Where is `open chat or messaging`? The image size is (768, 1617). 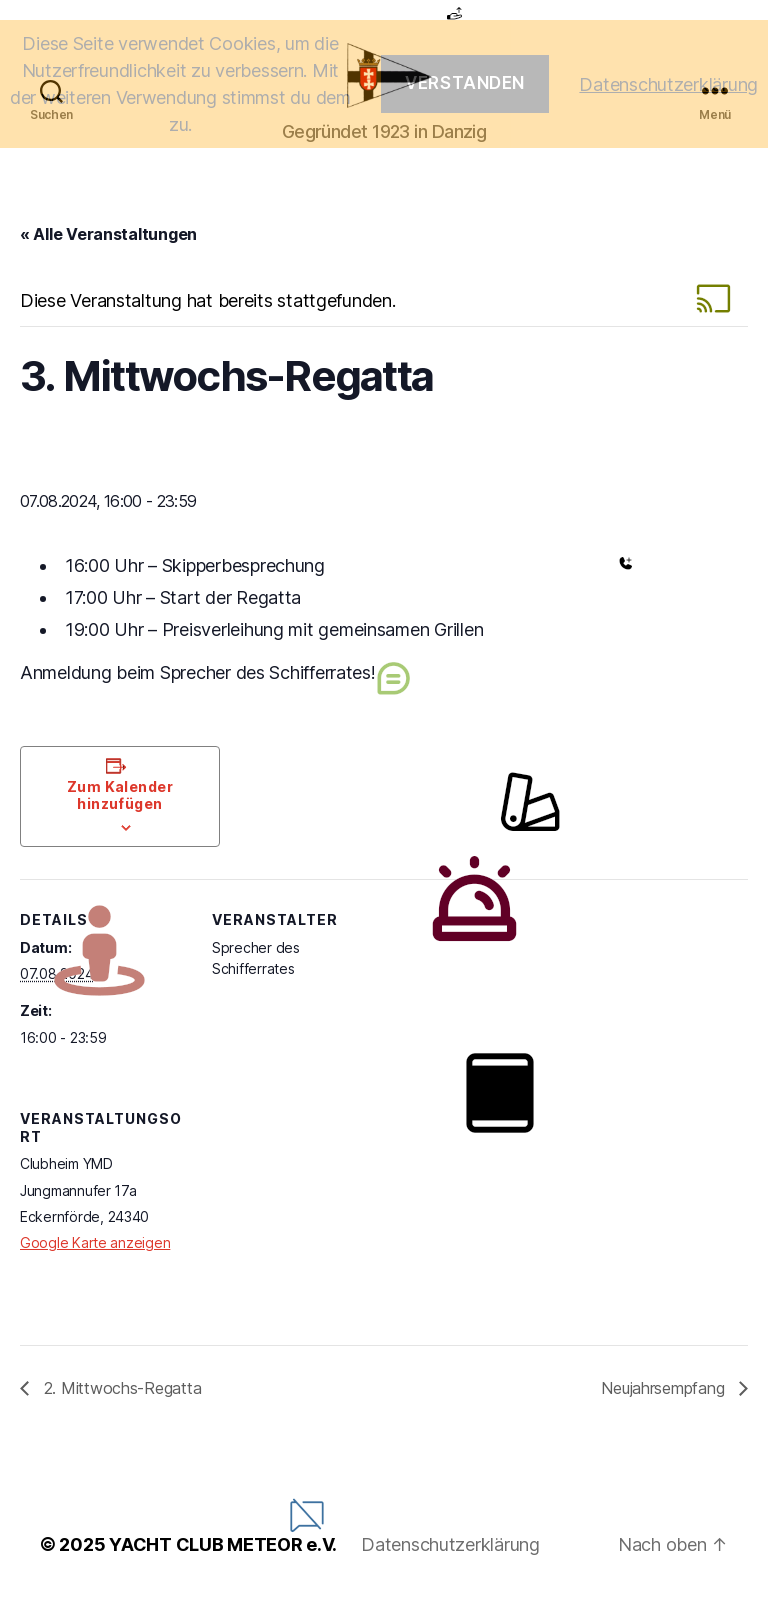
open chat or messaging is located at coordinates (393, 679).